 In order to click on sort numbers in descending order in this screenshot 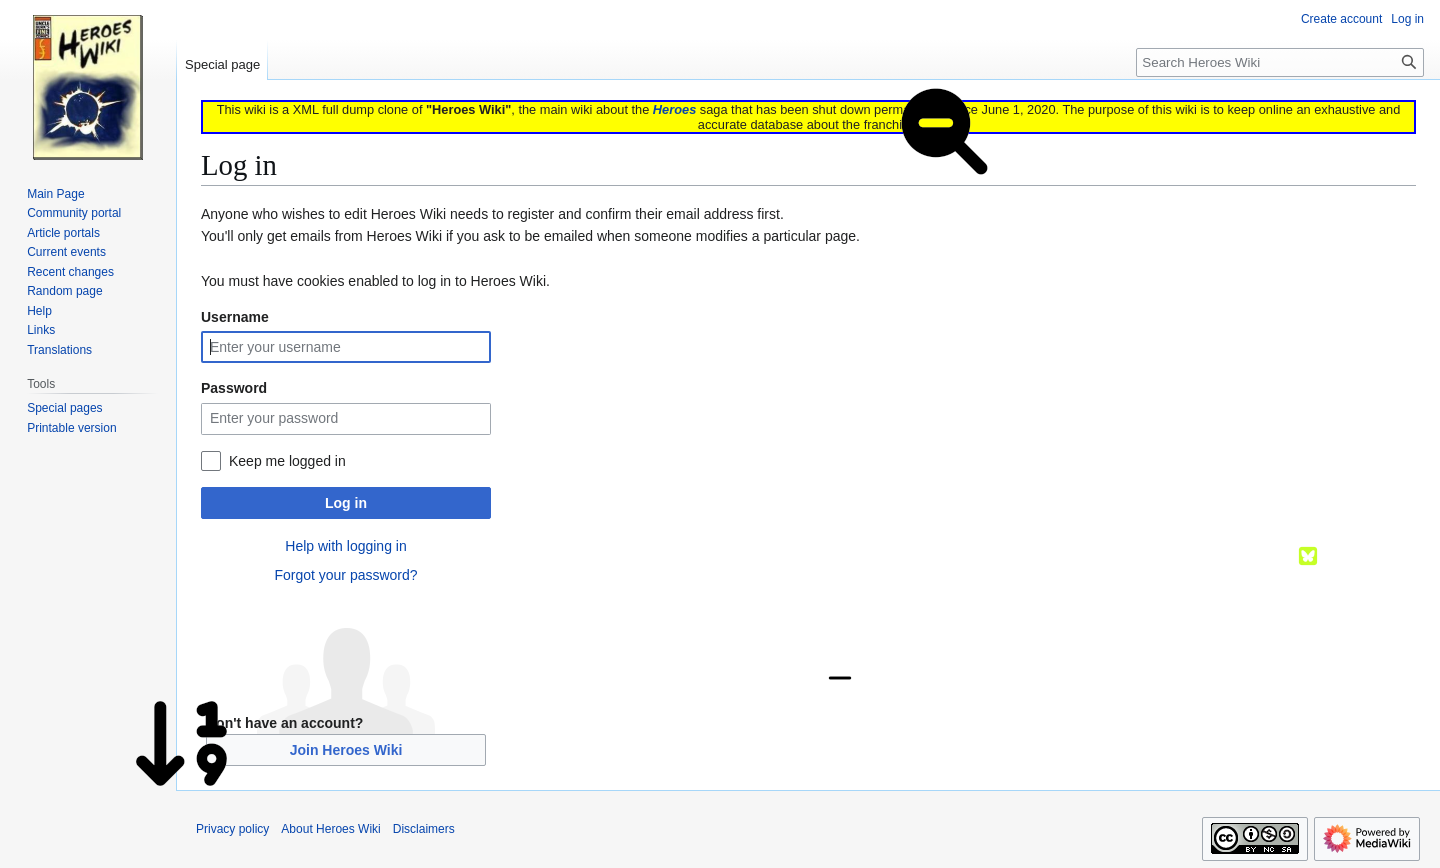, I will do `click(184, 743)`.